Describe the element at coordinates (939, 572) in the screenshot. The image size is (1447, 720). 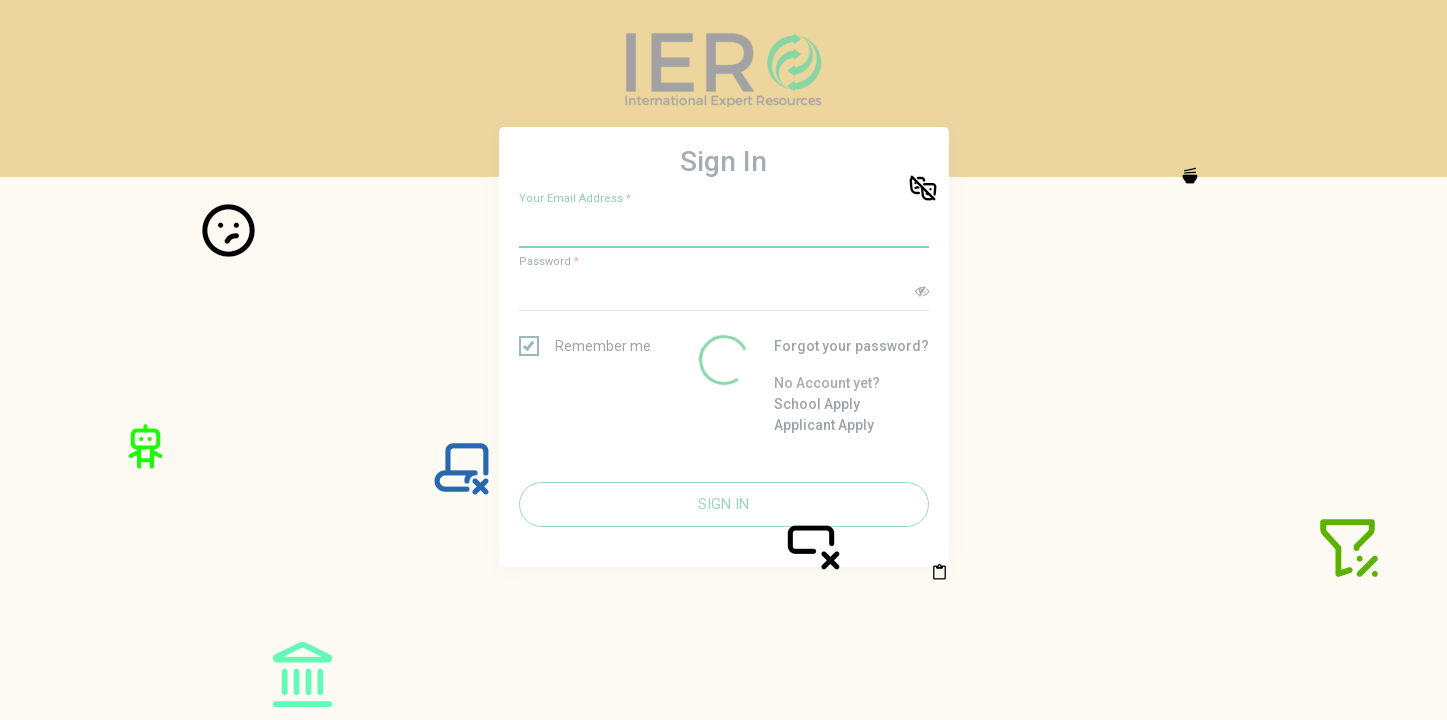
I see `paste content from clipboard` at that location.